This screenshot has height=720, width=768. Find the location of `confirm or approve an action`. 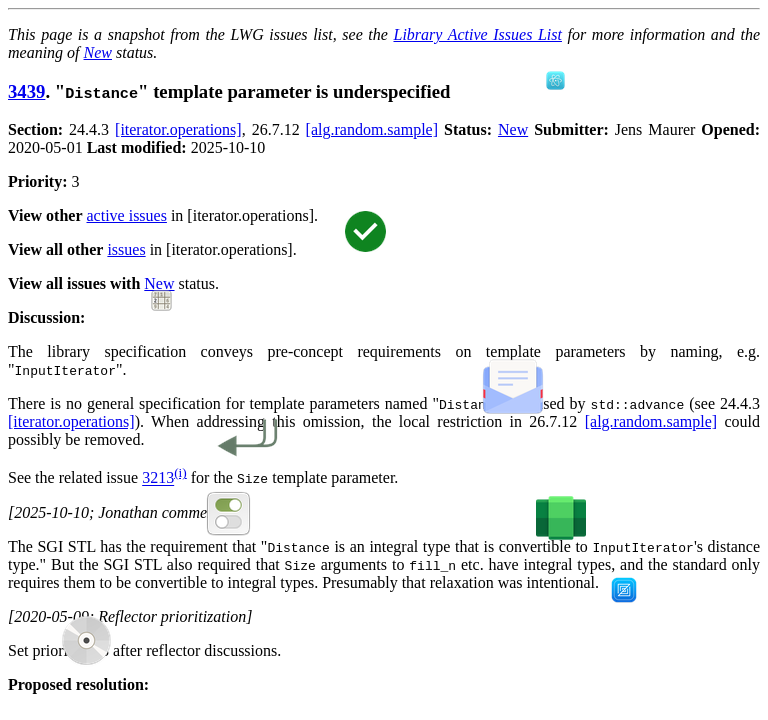

confirm or approve an action is located at coordinates (365, 231).